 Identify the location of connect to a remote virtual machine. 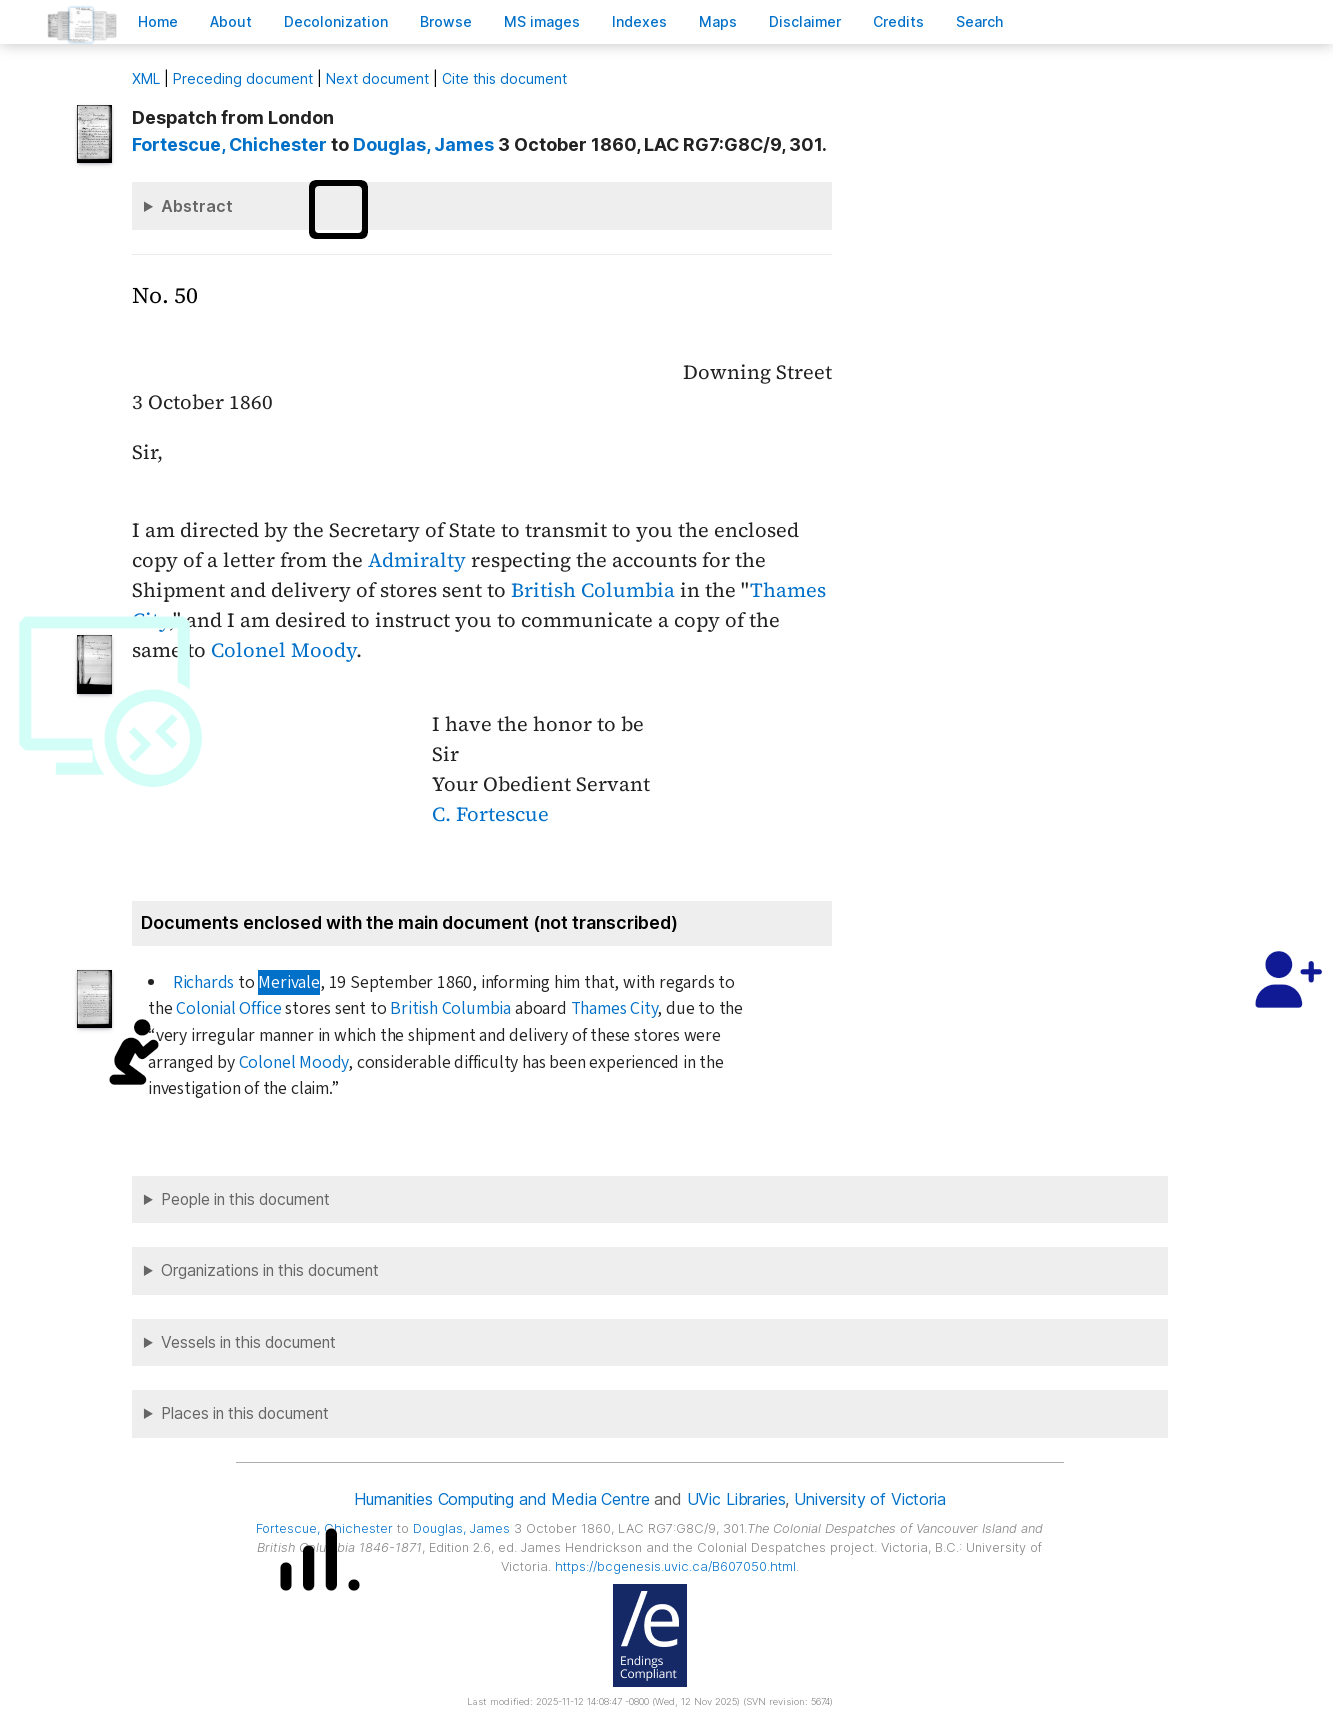
(104, 689).